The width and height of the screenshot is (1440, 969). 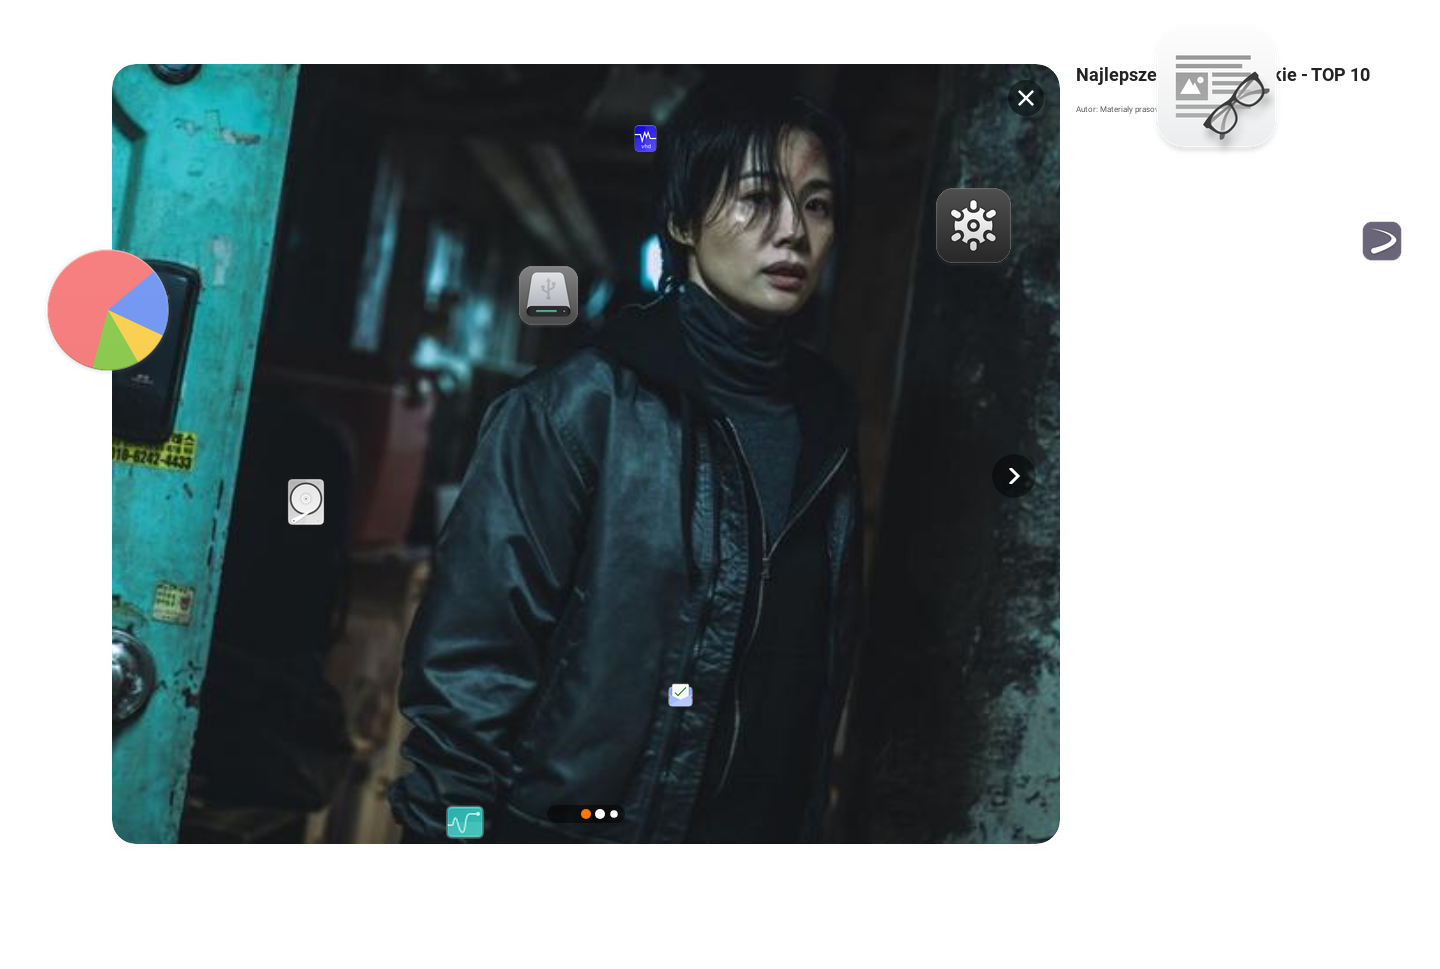 I want to click on open disk usage analyzer, so click(x=108, y=310).